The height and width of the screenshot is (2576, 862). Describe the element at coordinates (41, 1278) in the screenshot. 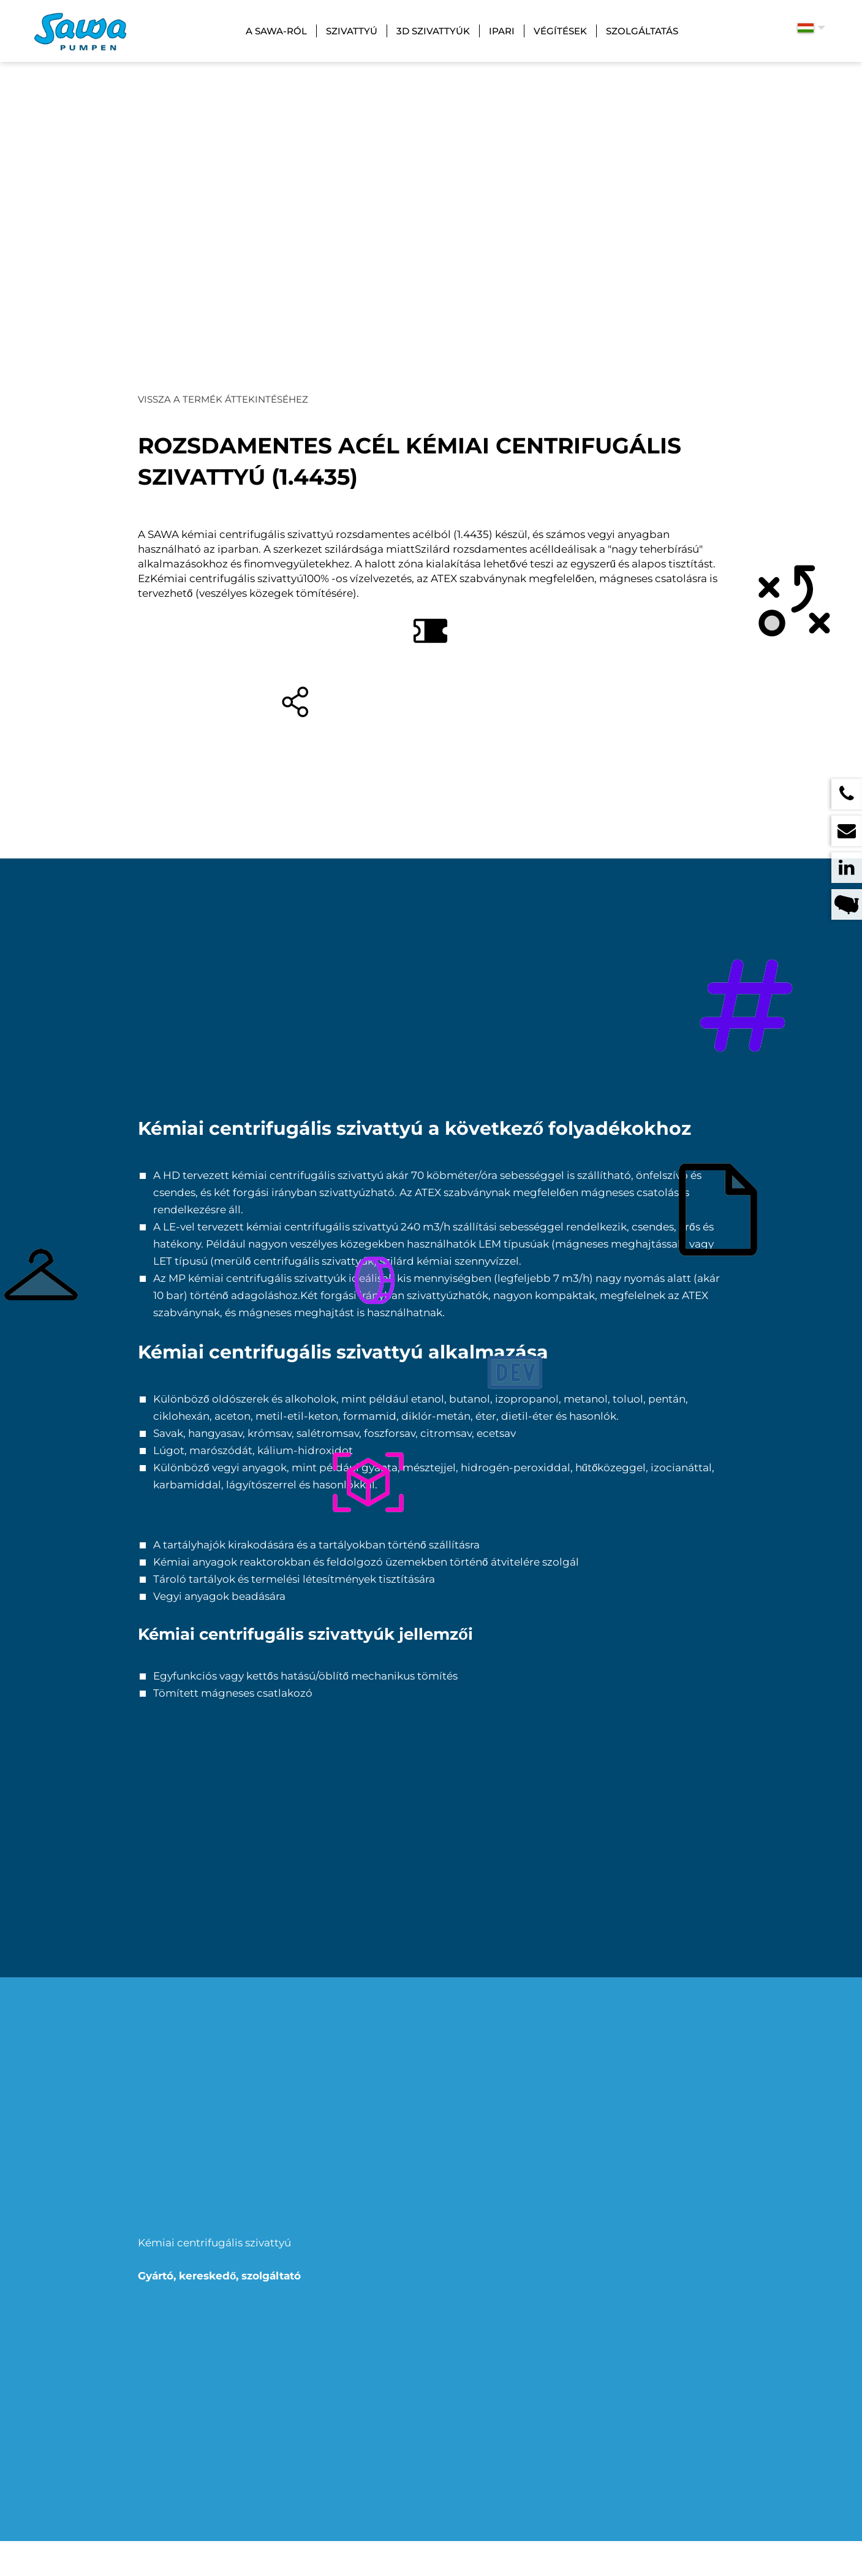

I see `access wardrobe or clothing options` at that location.